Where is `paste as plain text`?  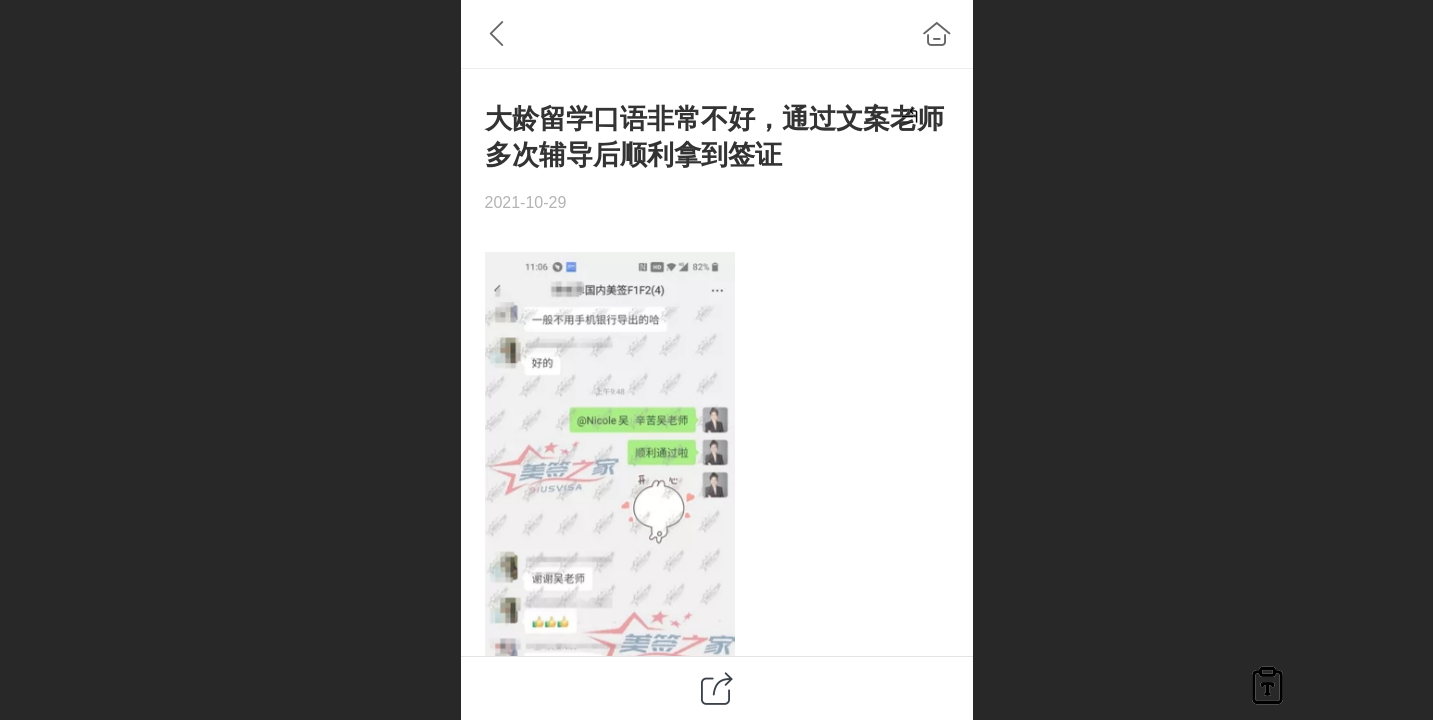
paste as plain text is located at coordinates (1267, 685).